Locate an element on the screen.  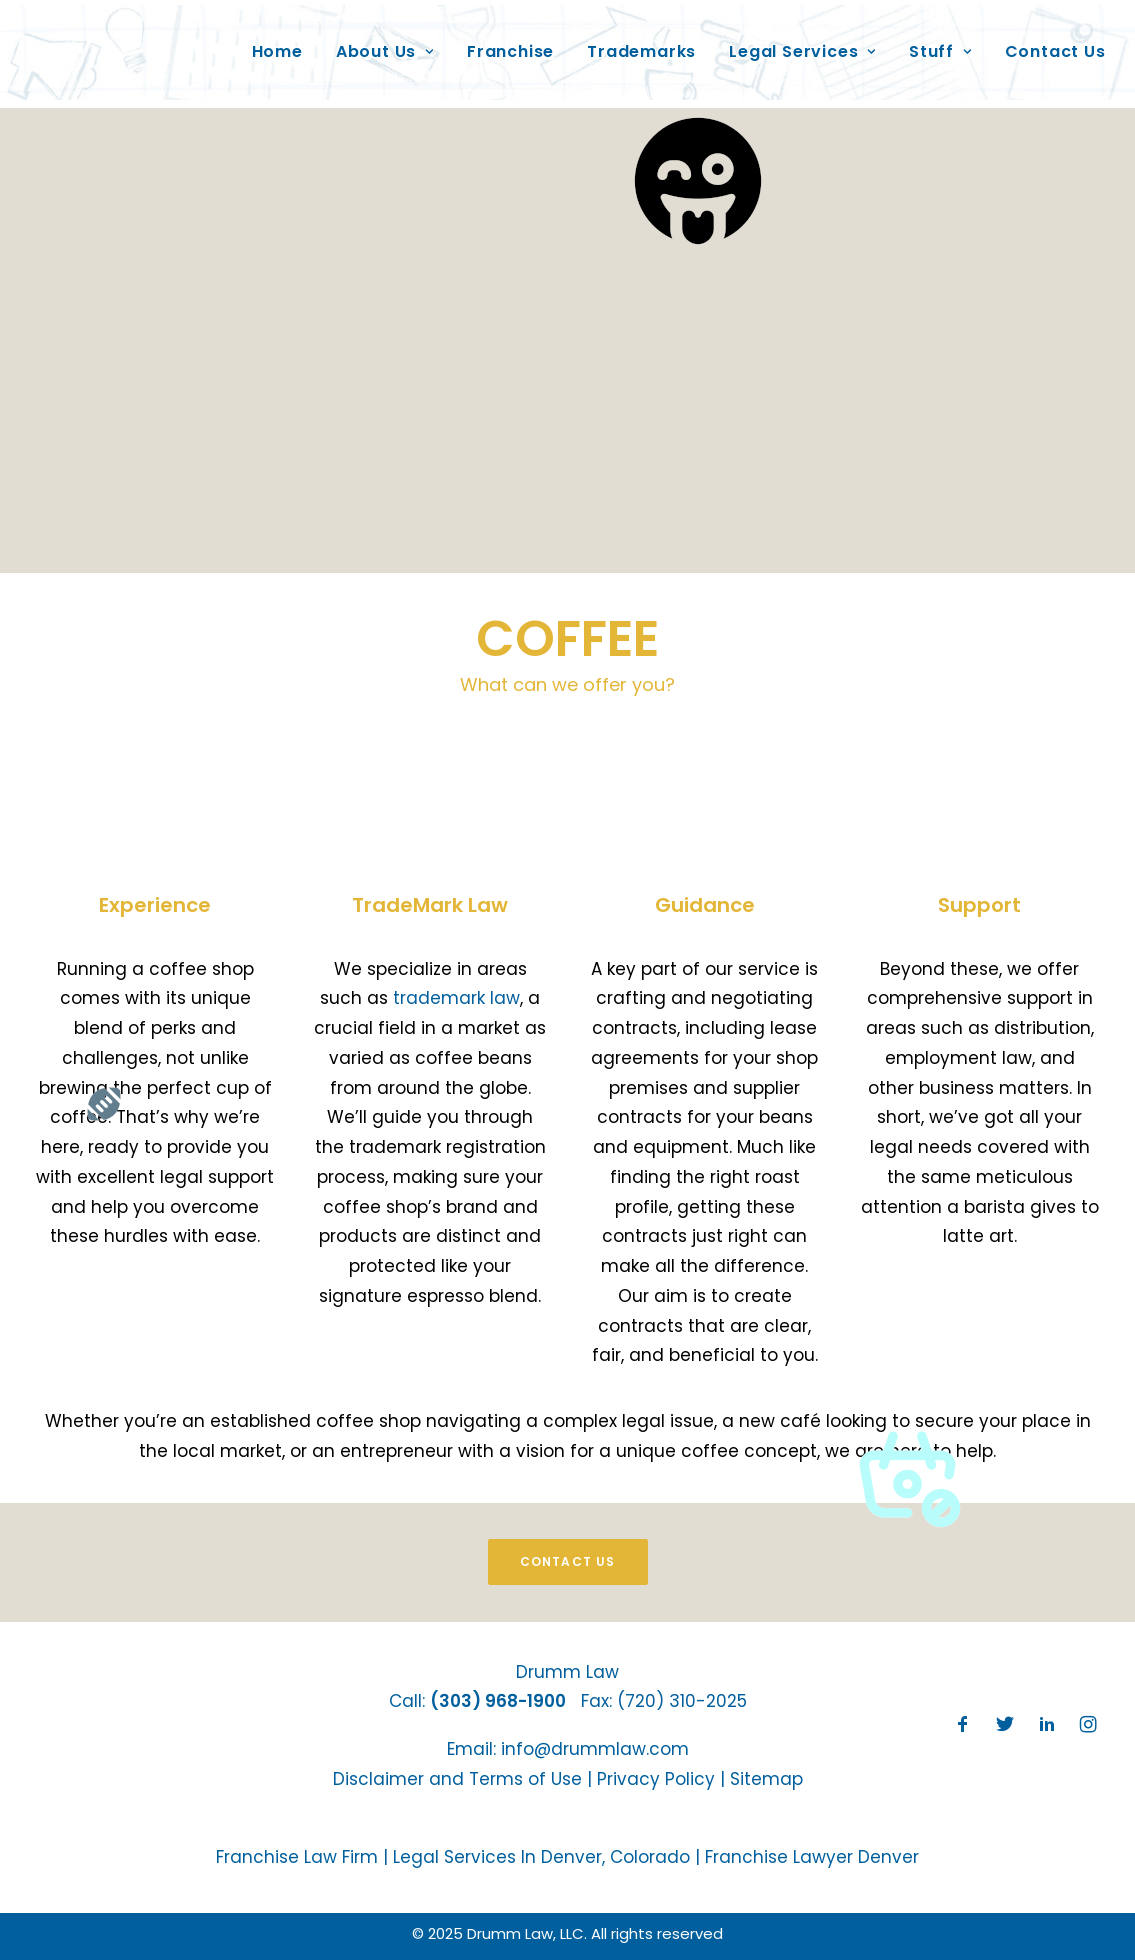
access football or american sports content is located at coordinates (104, 1104).